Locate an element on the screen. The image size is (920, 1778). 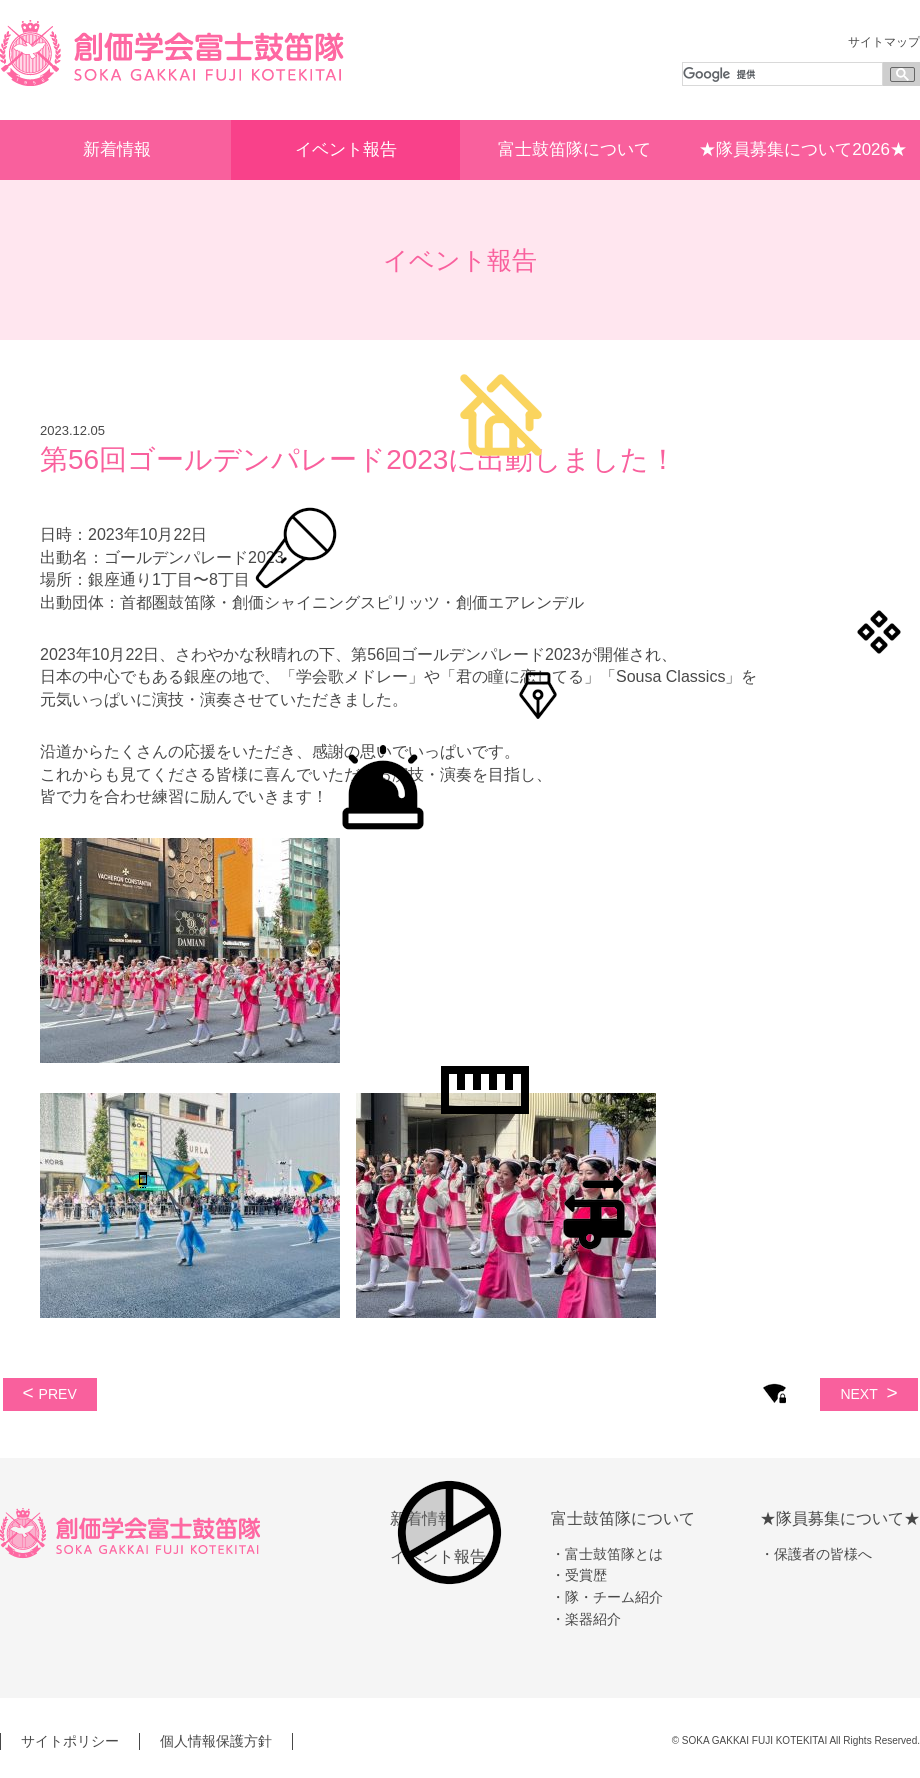
indicates an active alert or emergency notification is located at coordinates (383, 795).